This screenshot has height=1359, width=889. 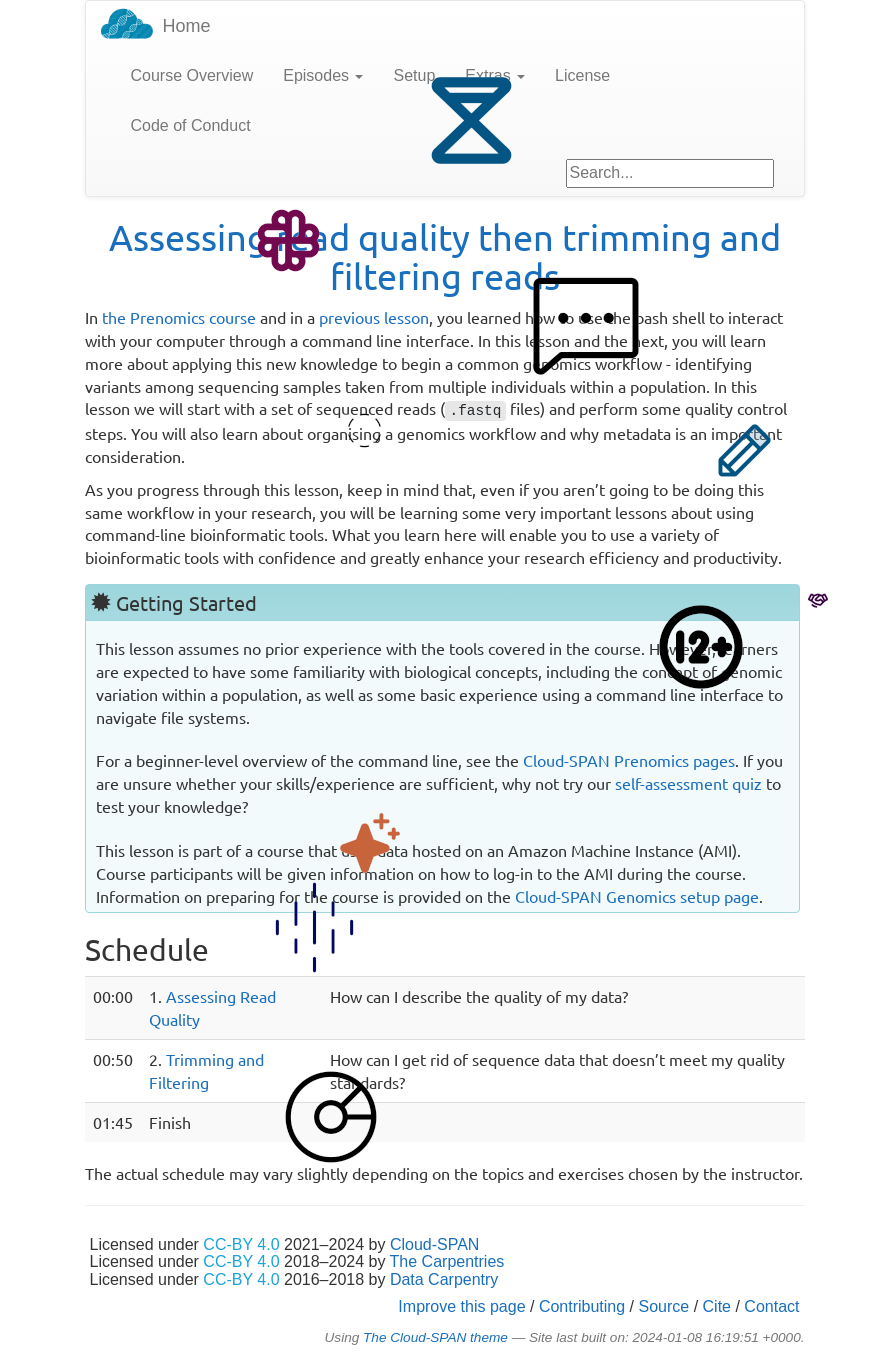 What do you see at coordinates (314, 927) in the screenshot?
I see `open google podcasts` at bounding box center [314, 927].